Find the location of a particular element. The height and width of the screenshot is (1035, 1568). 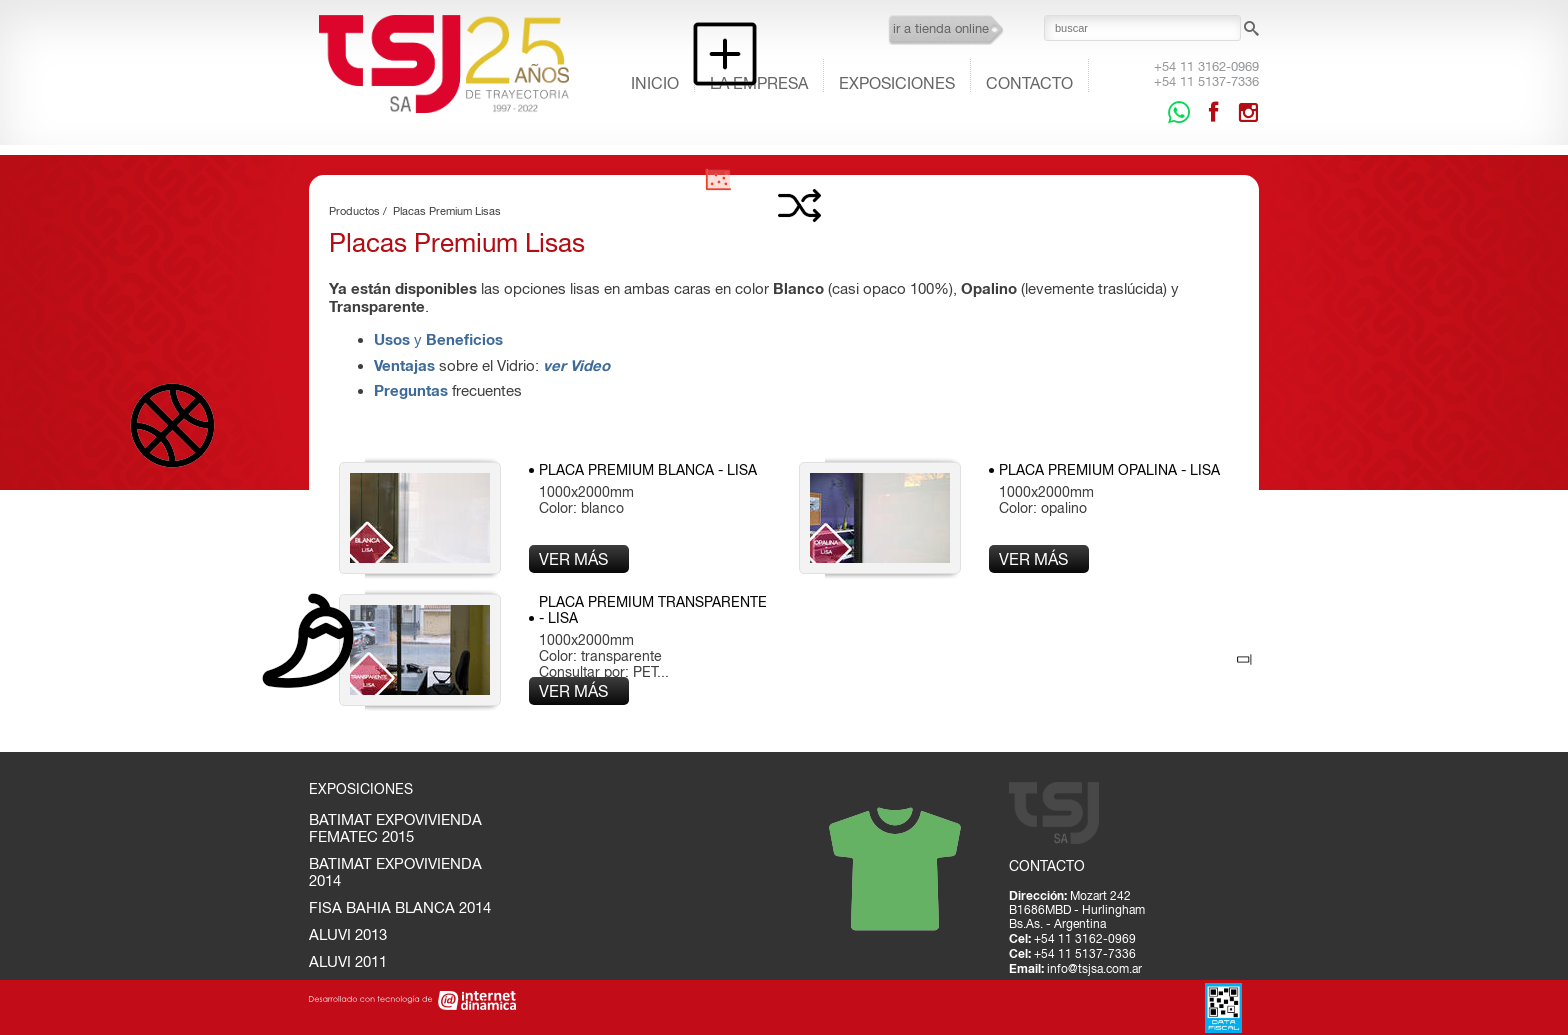

align content to the right is located at coordinates (1244, 659).